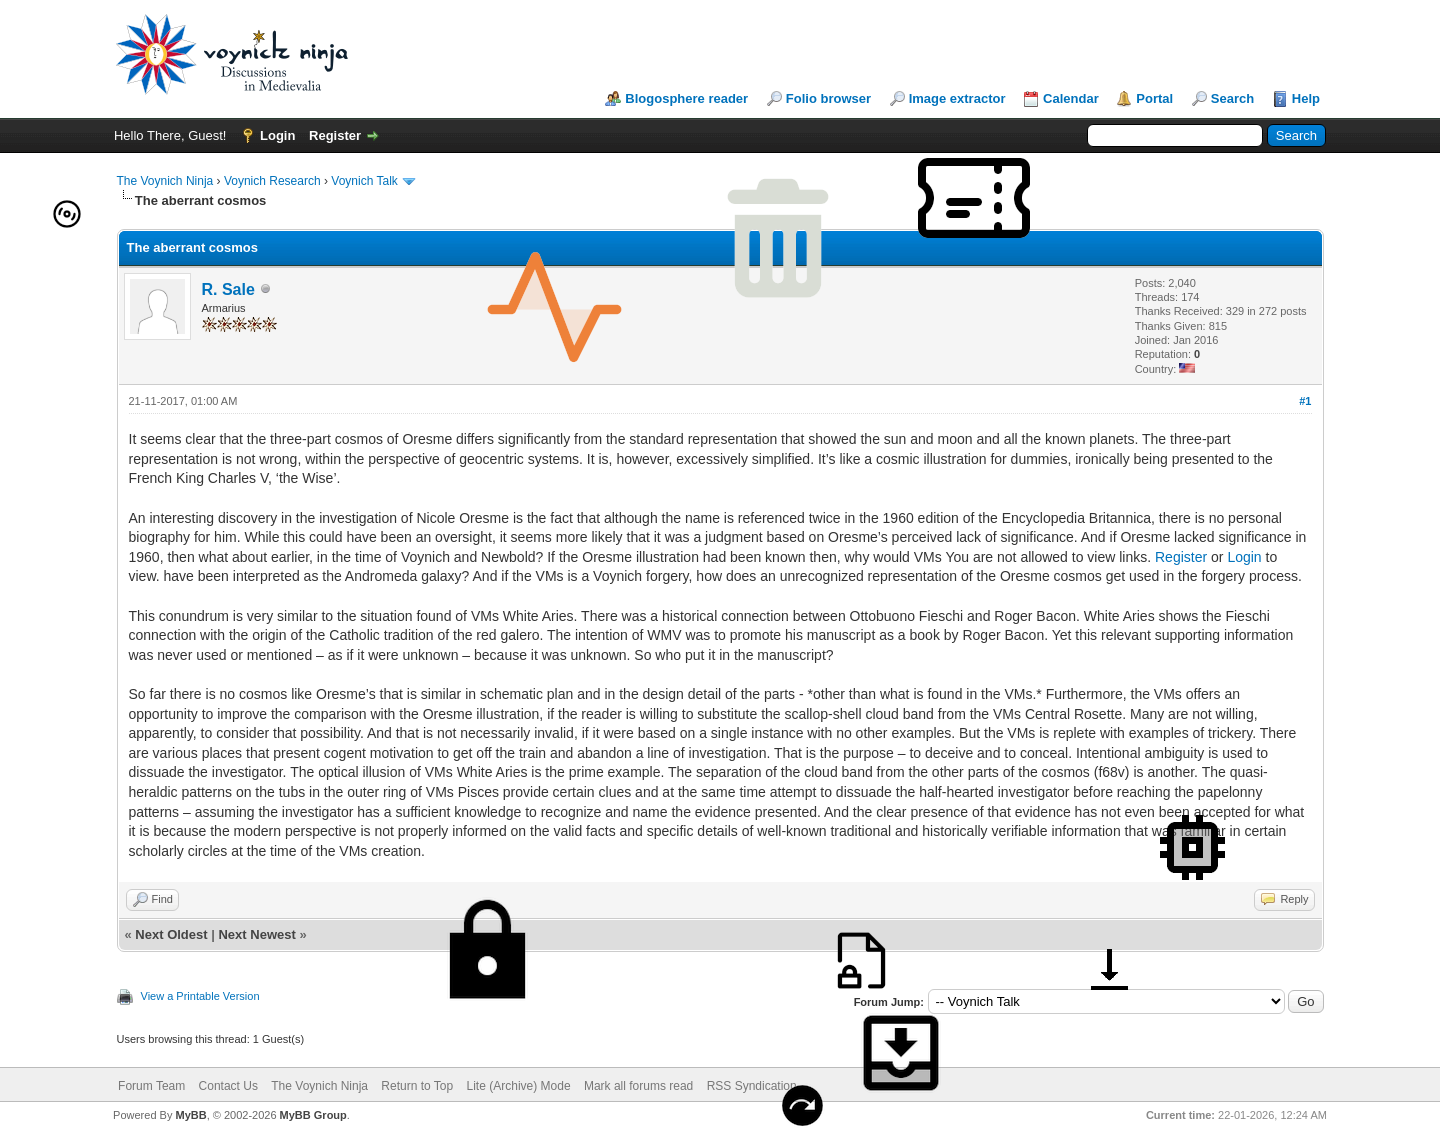 The image size is (1440, 1136). I want to click on play or access music library, so click(67, 214).